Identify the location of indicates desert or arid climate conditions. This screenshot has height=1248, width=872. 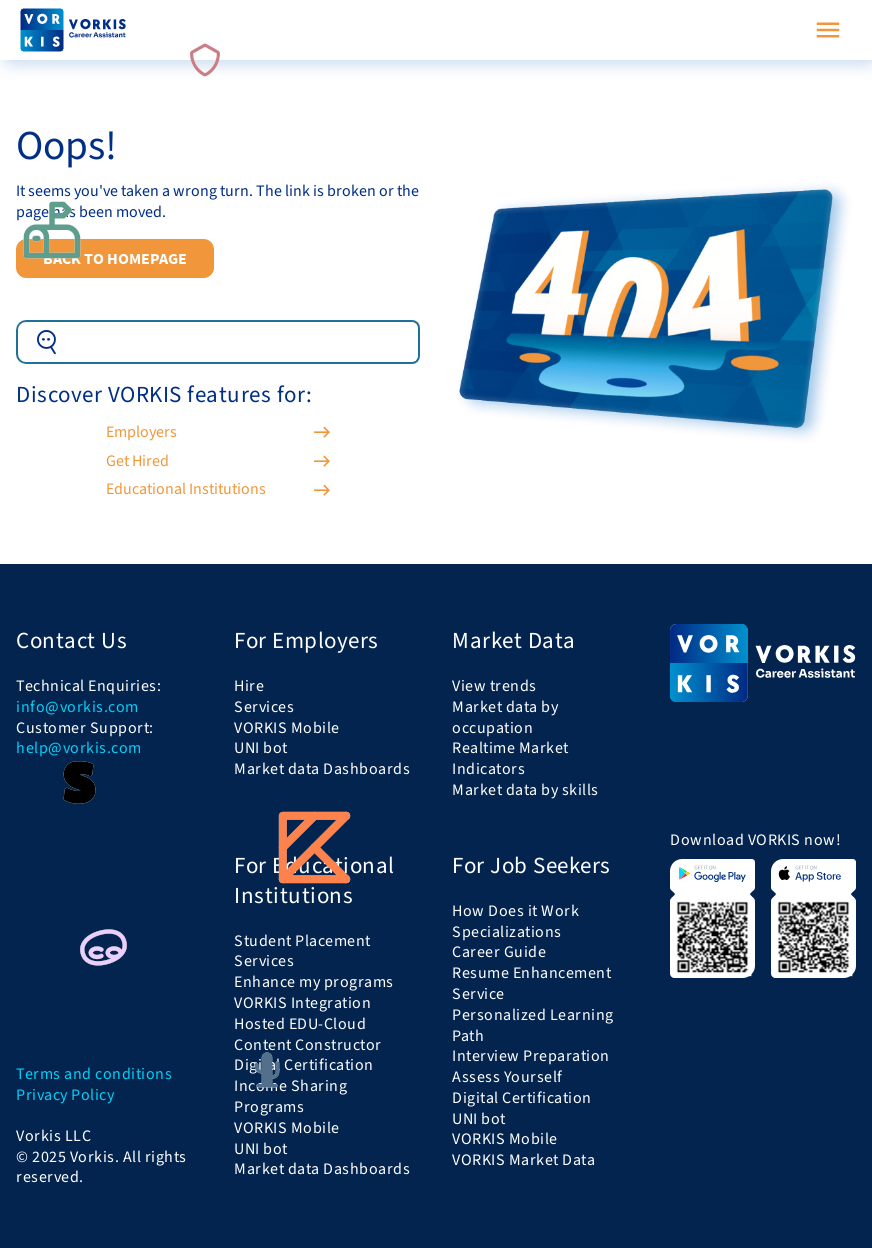
(267, 1070).